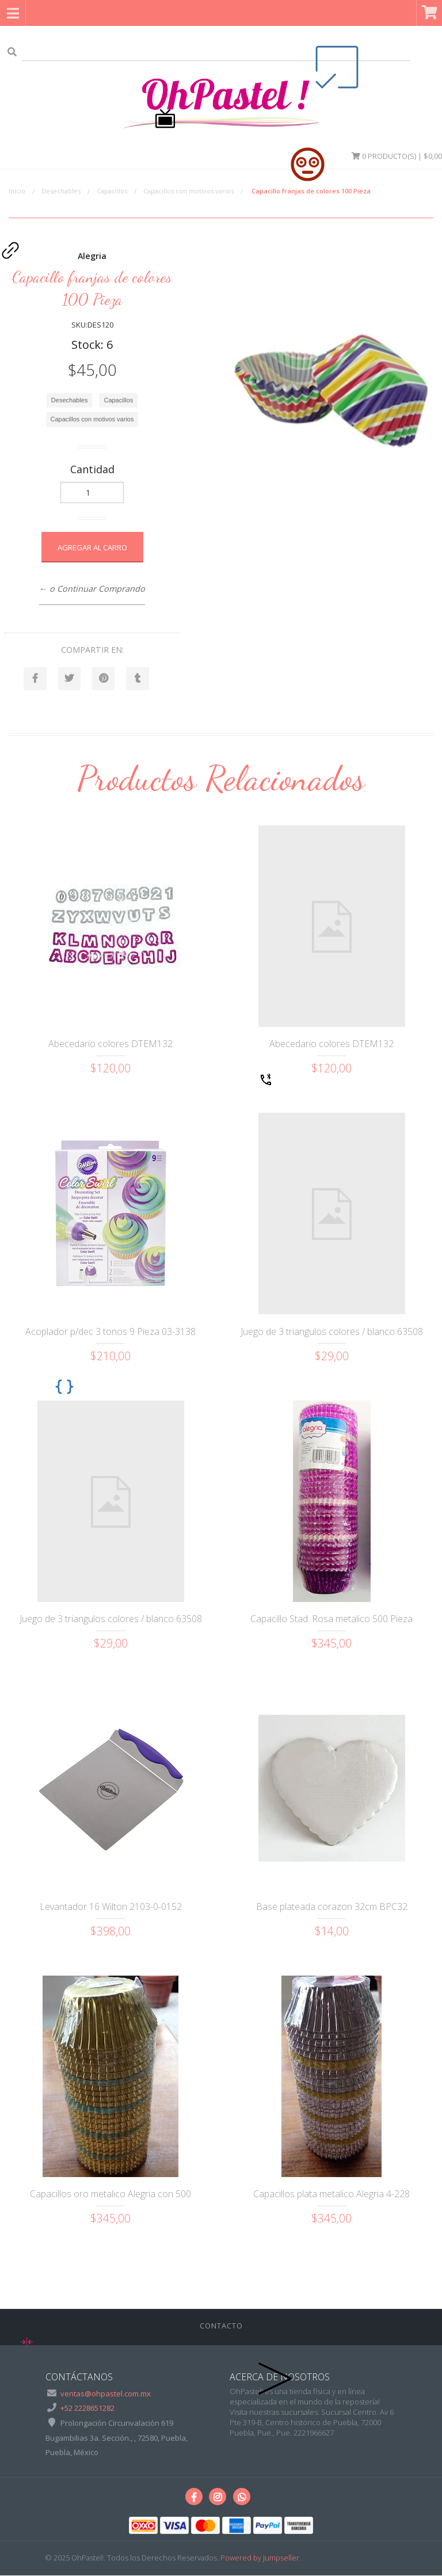 This screenshot has height=2576, width=442. What do you see at coordinates (307, 164) in the screenshot?
I see `flushed or surprised emoji reaction` at bounding box center [307, 164].